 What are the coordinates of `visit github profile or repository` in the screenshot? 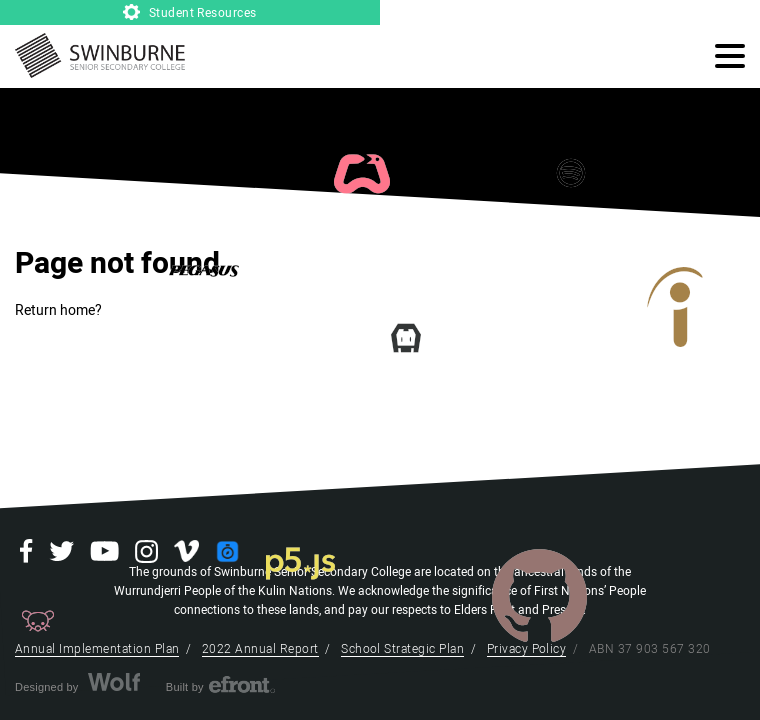 It's located at (539, 595).